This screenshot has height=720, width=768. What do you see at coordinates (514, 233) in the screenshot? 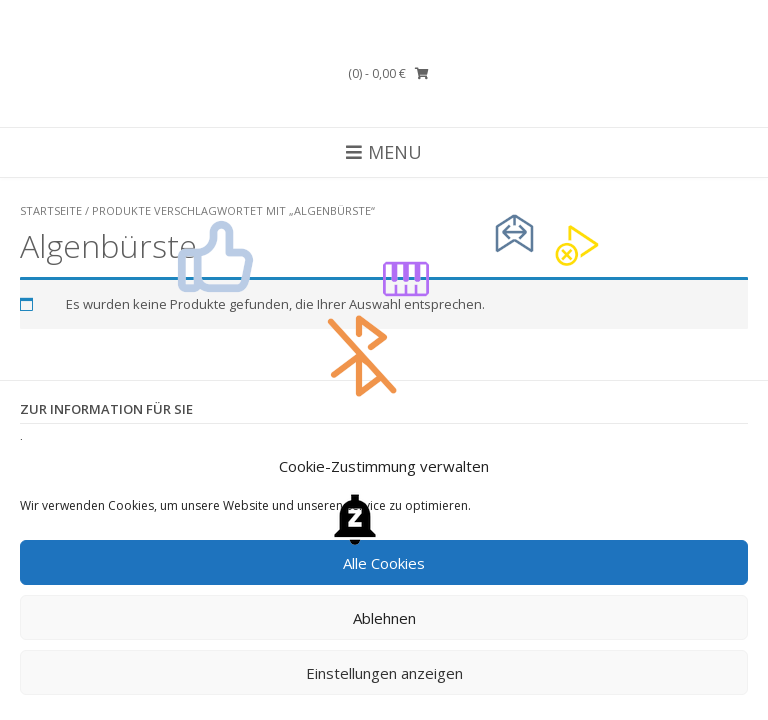
I see `mirror or flip content horizontally` at bounding box center [514, 233].